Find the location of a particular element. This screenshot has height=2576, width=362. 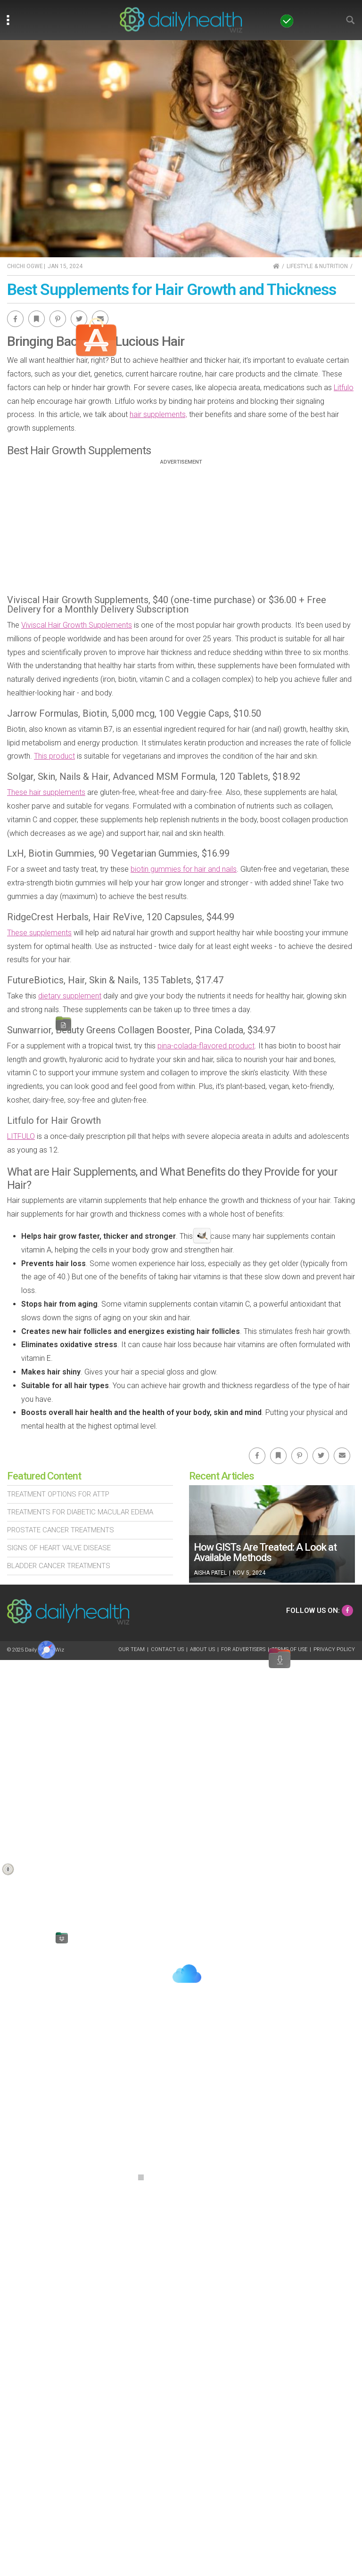

indicates file has been successfully synced is located at coordinates (287, 21).